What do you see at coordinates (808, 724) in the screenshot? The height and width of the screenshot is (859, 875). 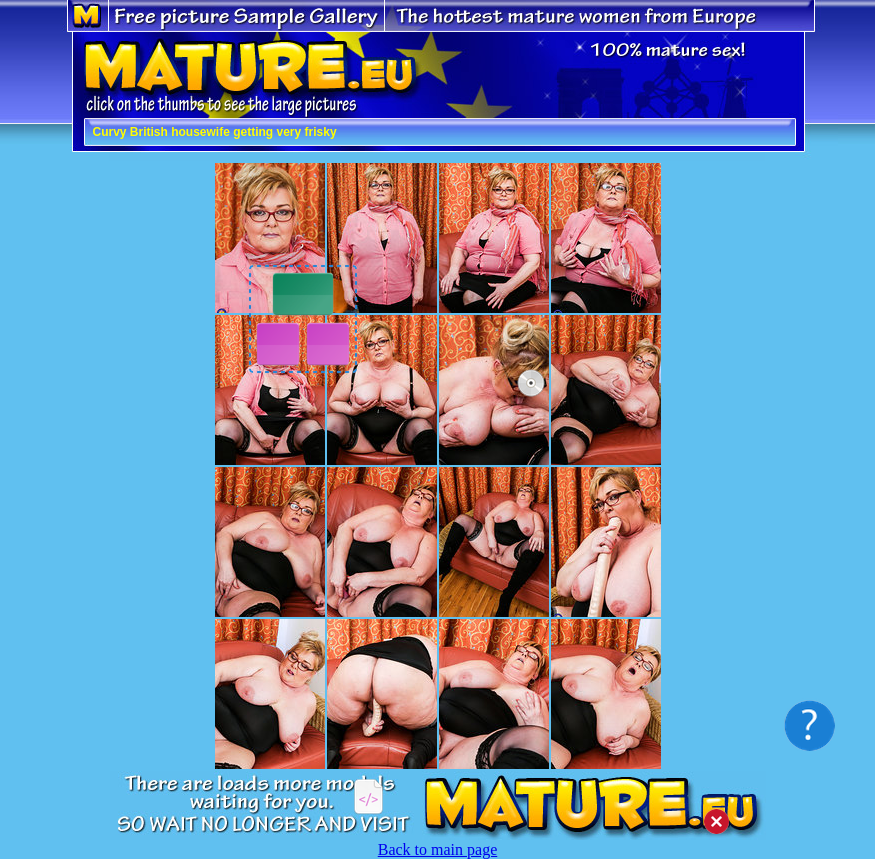 I see `indicates help or additional information is available` at bounding box center [808, 724].